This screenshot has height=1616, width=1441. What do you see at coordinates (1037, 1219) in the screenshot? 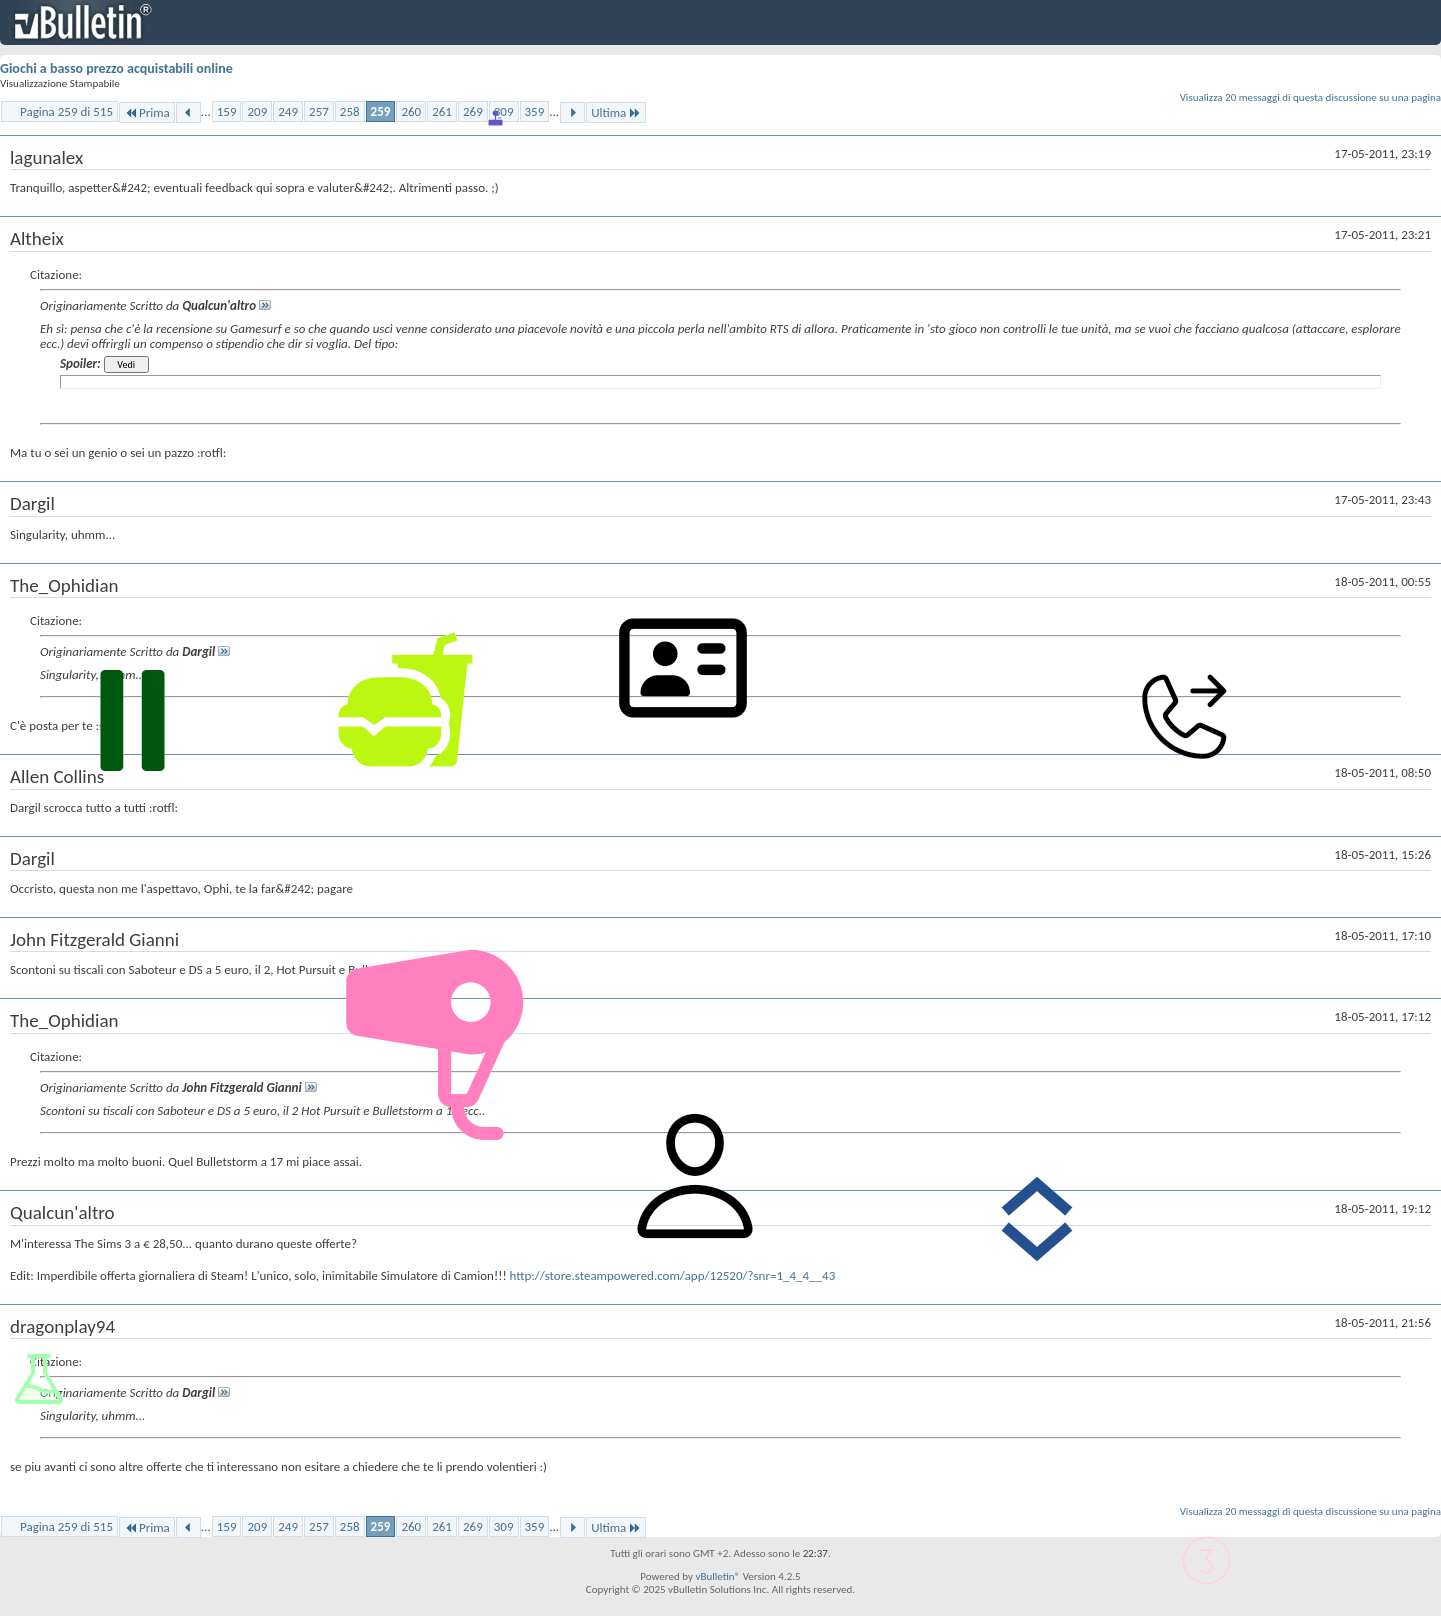
I see `expand or collapse a section` at bounding box center [1037, 1219].